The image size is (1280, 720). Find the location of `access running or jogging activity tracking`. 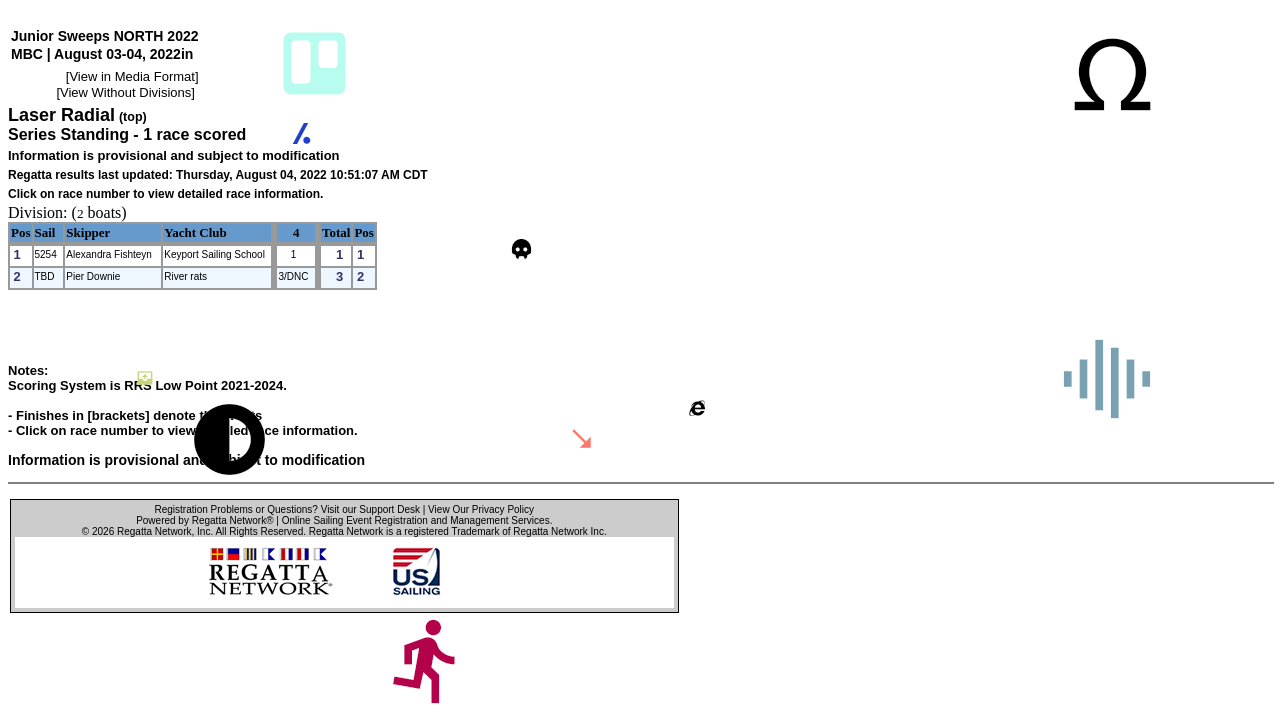

access running or jogging activity tracking is located at coordinates (427, 660).